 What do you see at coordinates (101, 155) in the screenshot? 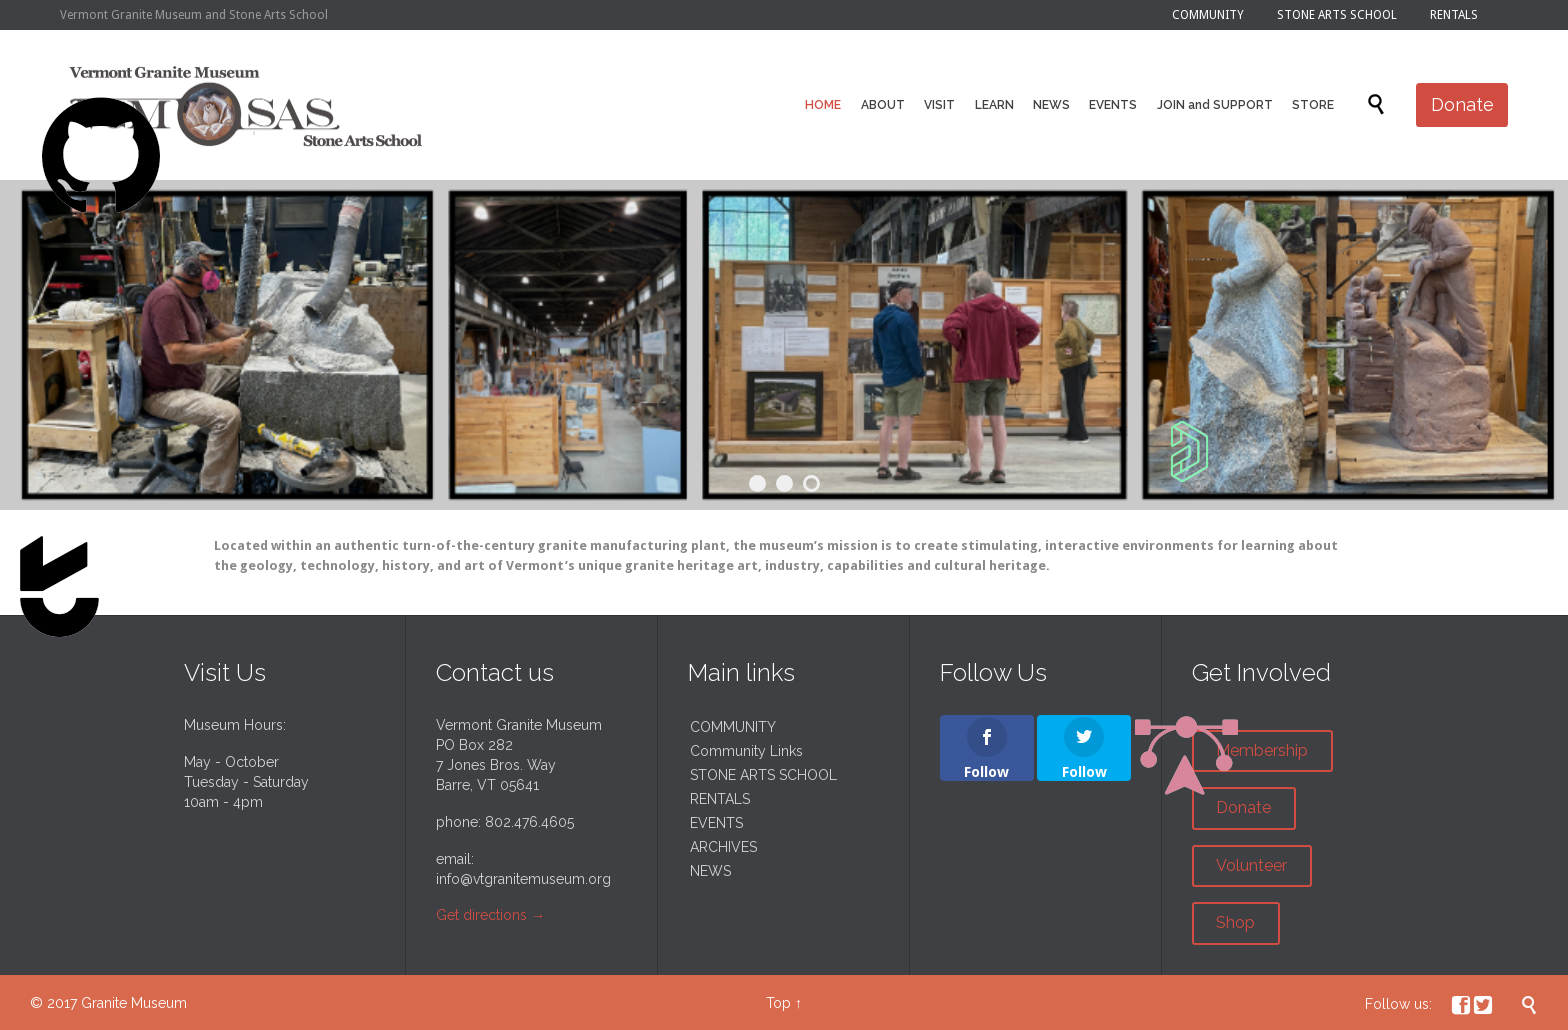
I see `visit github profile or repository` at bounding box center [101, 155].